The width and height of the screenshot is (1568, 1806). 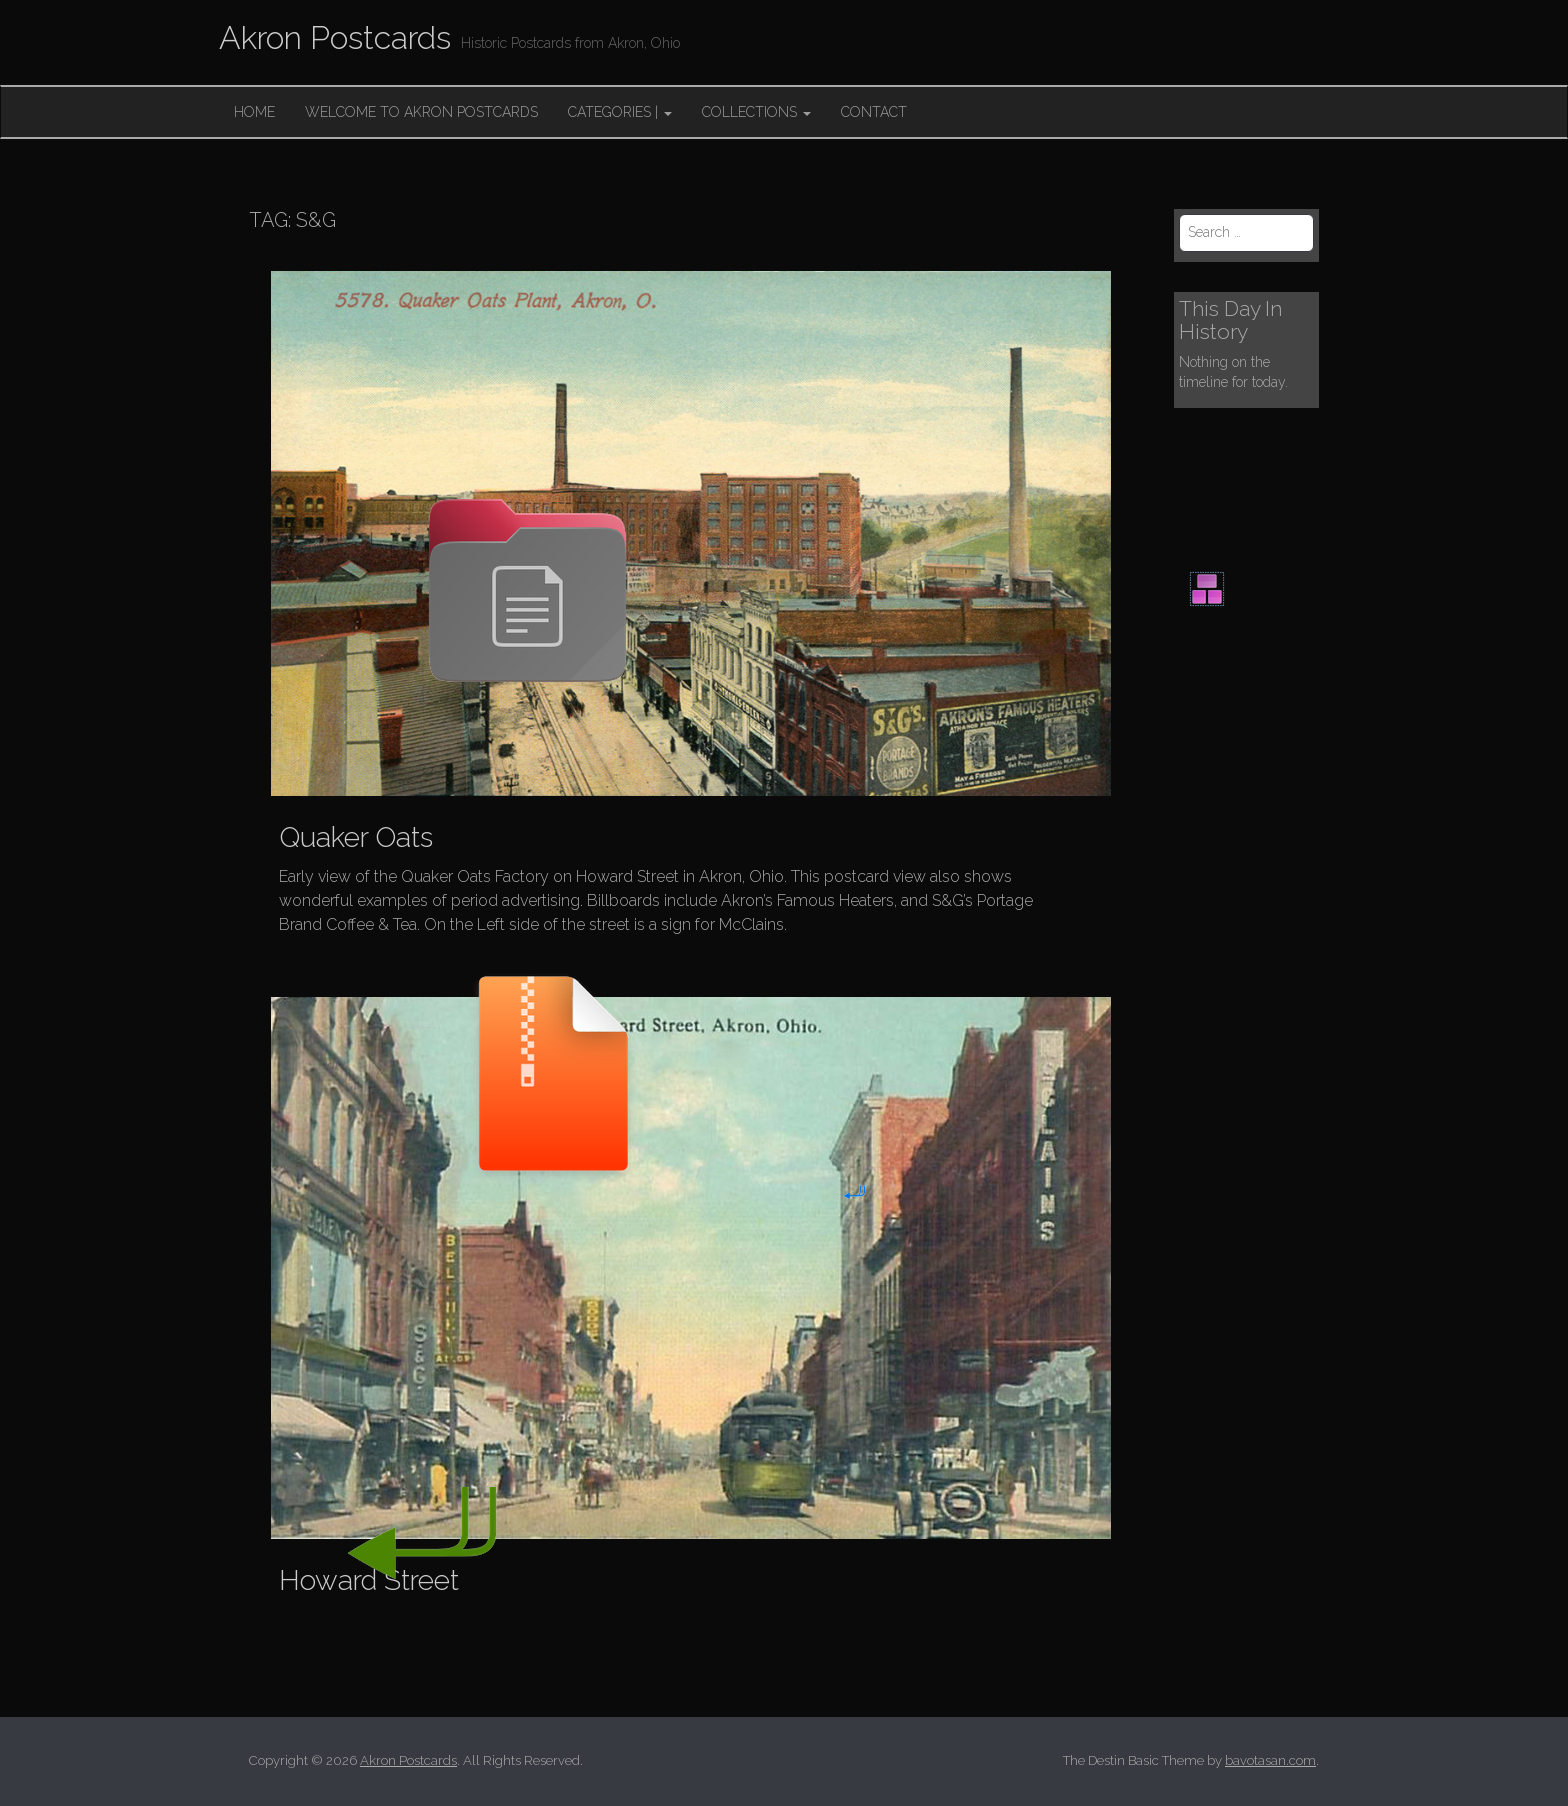 I want to click on reply to all recipients of an email, so click(x=854, y=1191).